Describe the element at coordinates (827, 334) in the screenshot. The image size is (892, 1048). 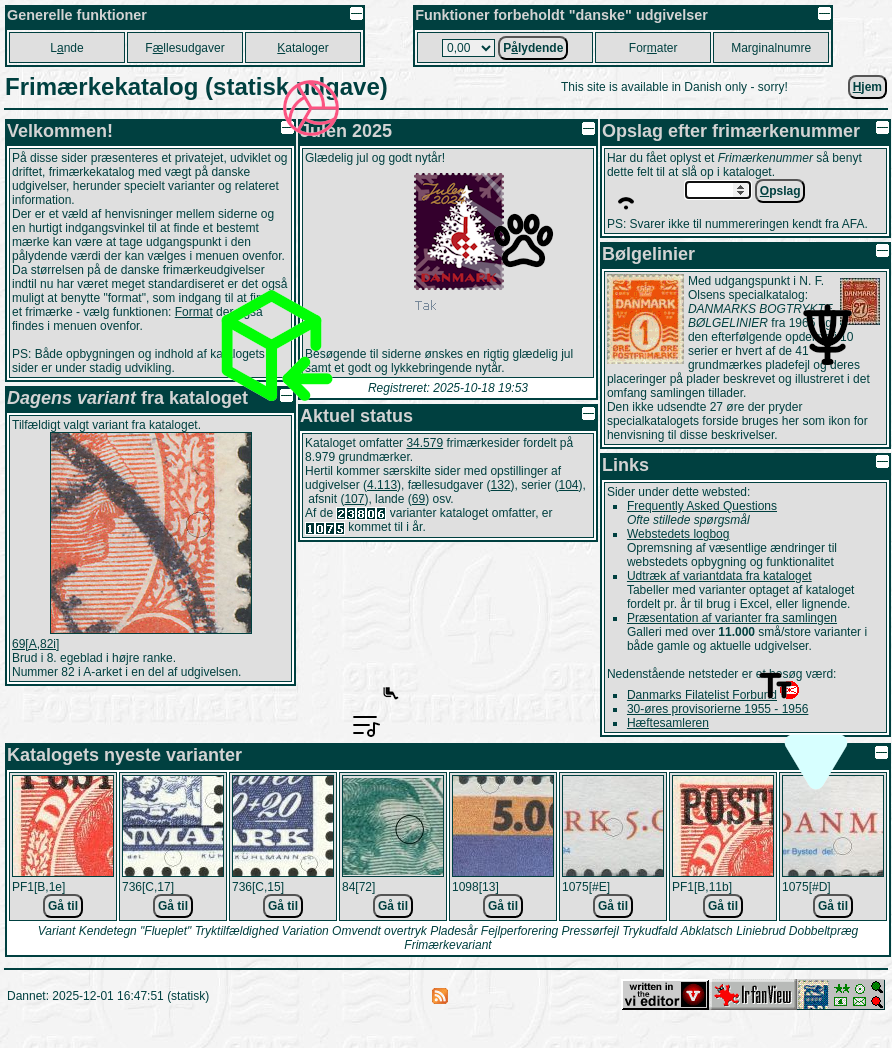
I see `access disc golf course information` at that location.